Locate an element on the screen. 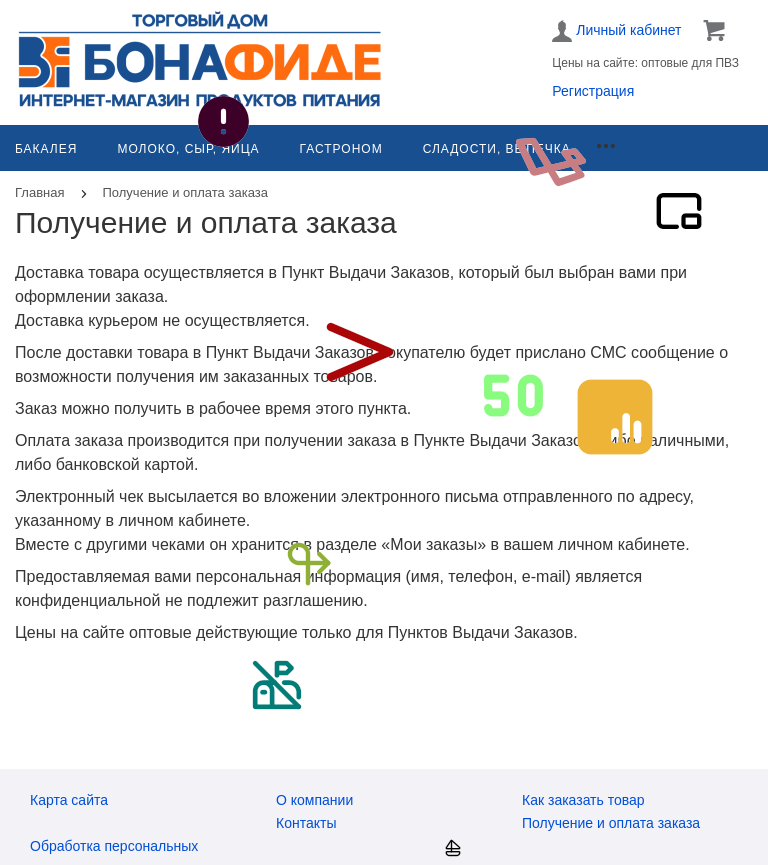  mailbox notifications disabled is located at coordinates (277, 685).